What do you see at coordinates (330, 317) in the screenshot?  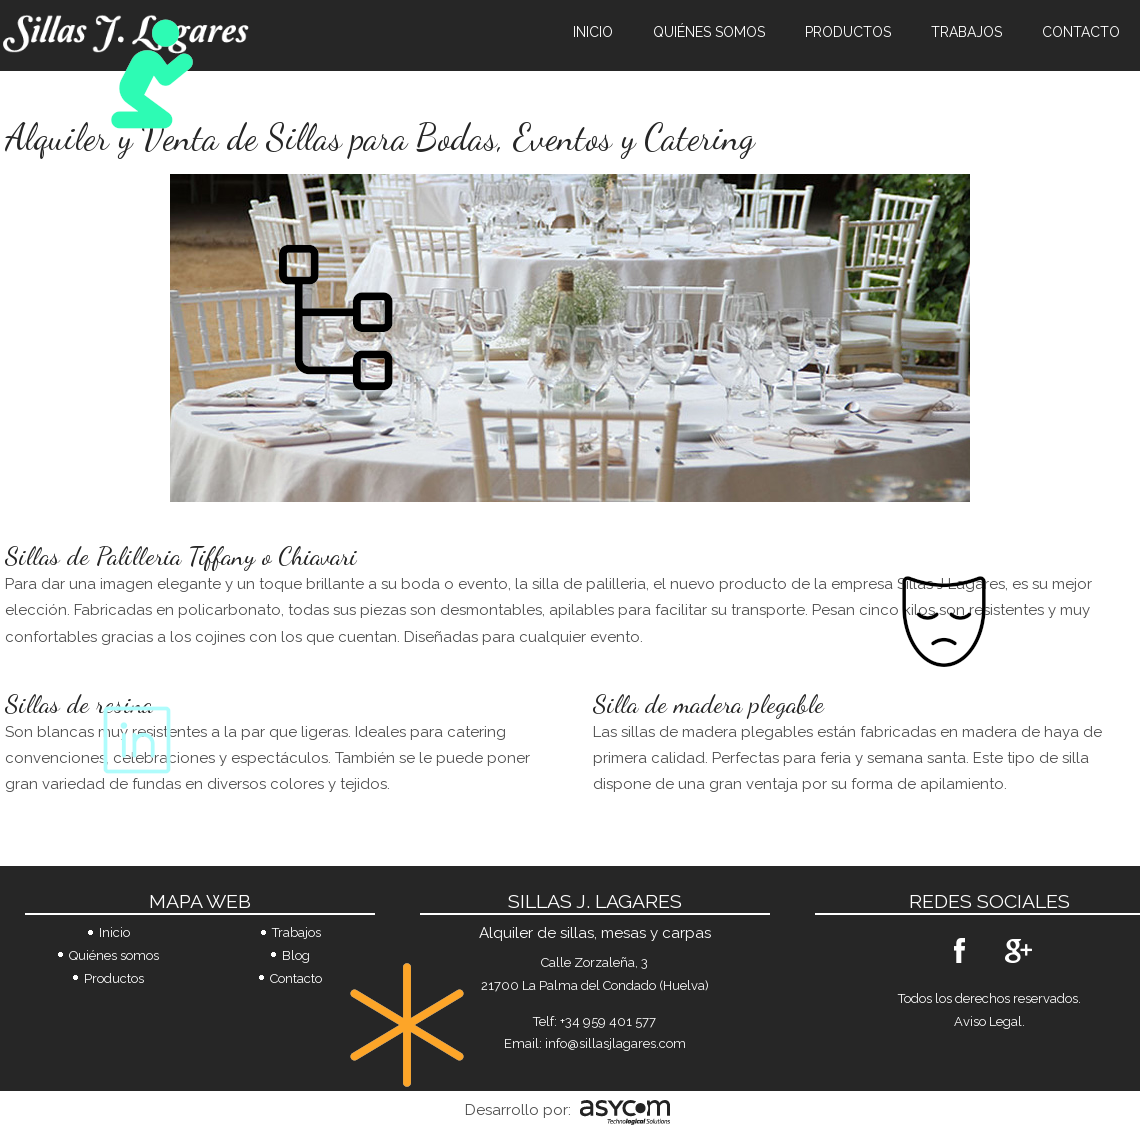 I see `view hierarchical tree structure` at bounding box center [330, 317].